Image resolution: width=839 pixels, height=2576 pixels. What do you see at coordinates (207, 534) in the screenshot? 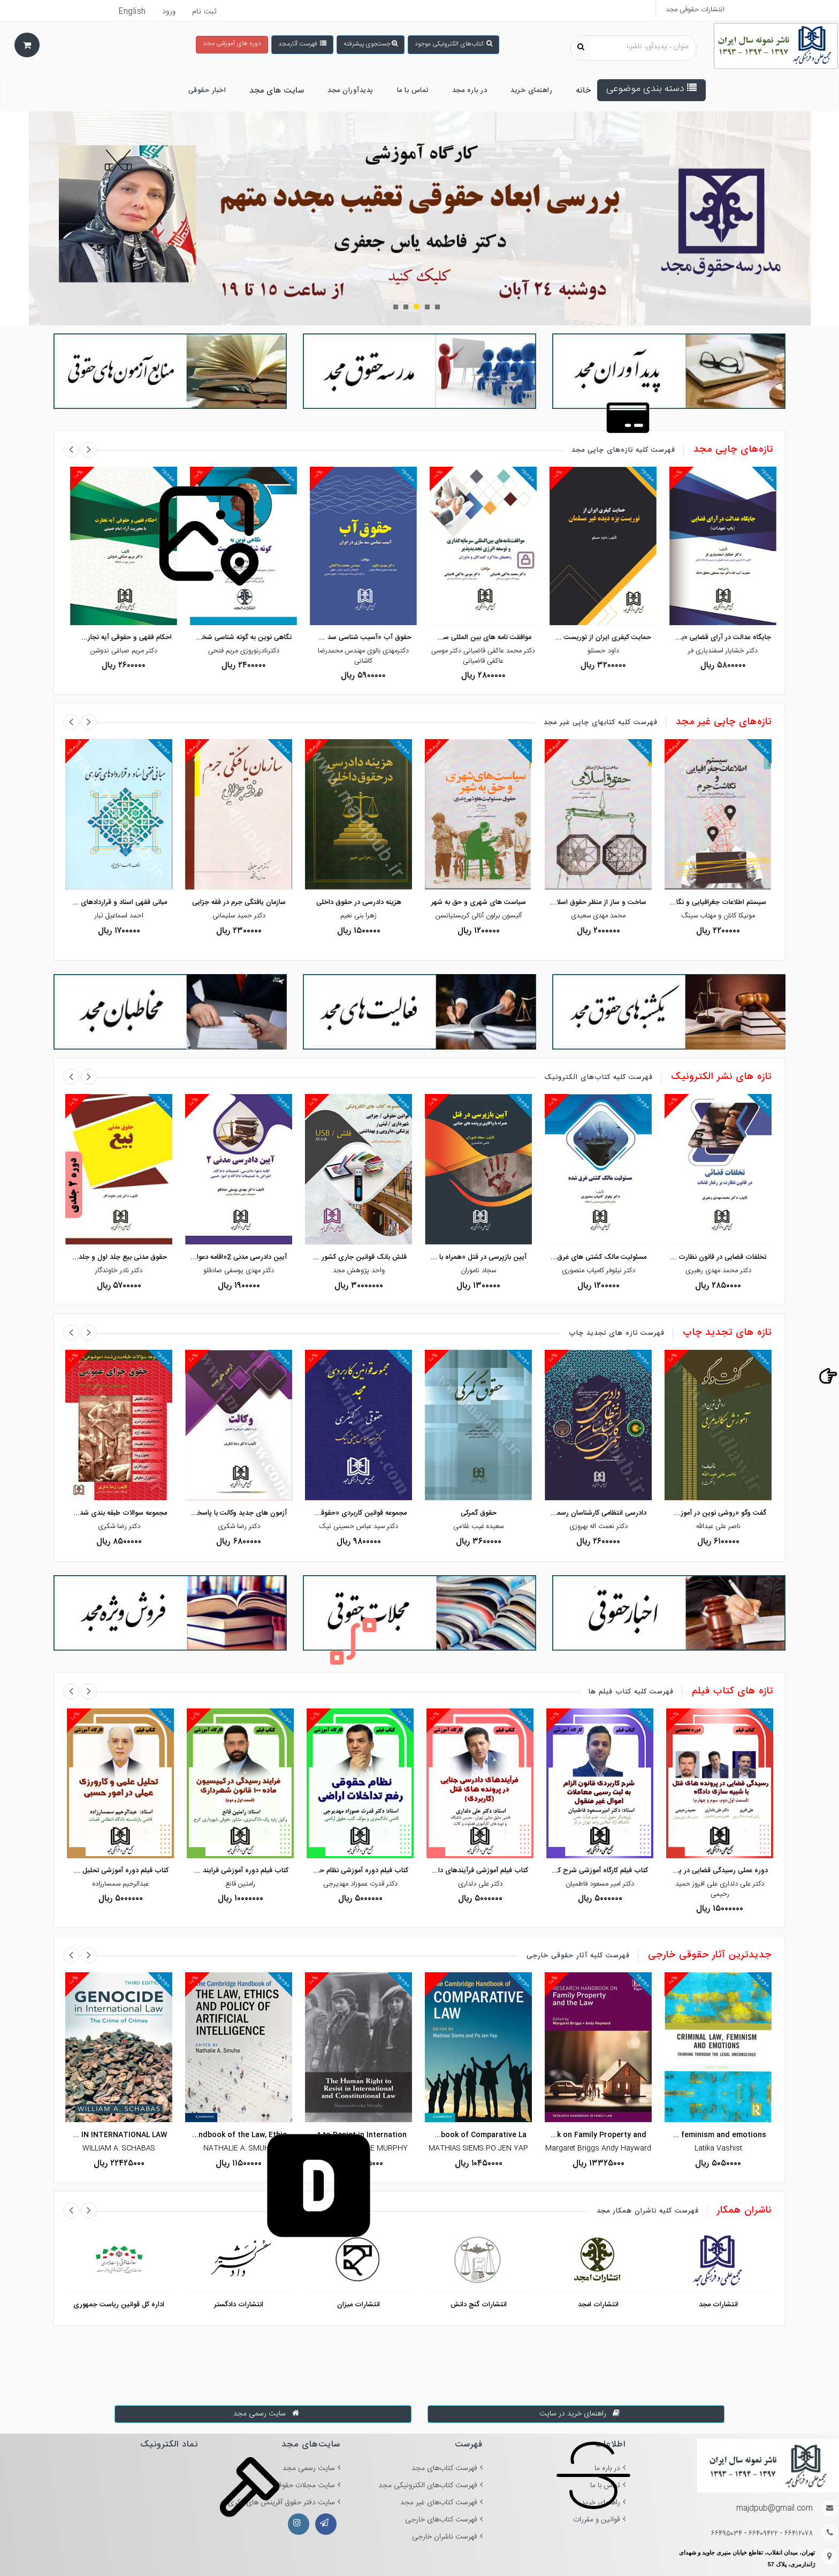
I see `pin a photo to a specific location` at bounding box center [207, 534].